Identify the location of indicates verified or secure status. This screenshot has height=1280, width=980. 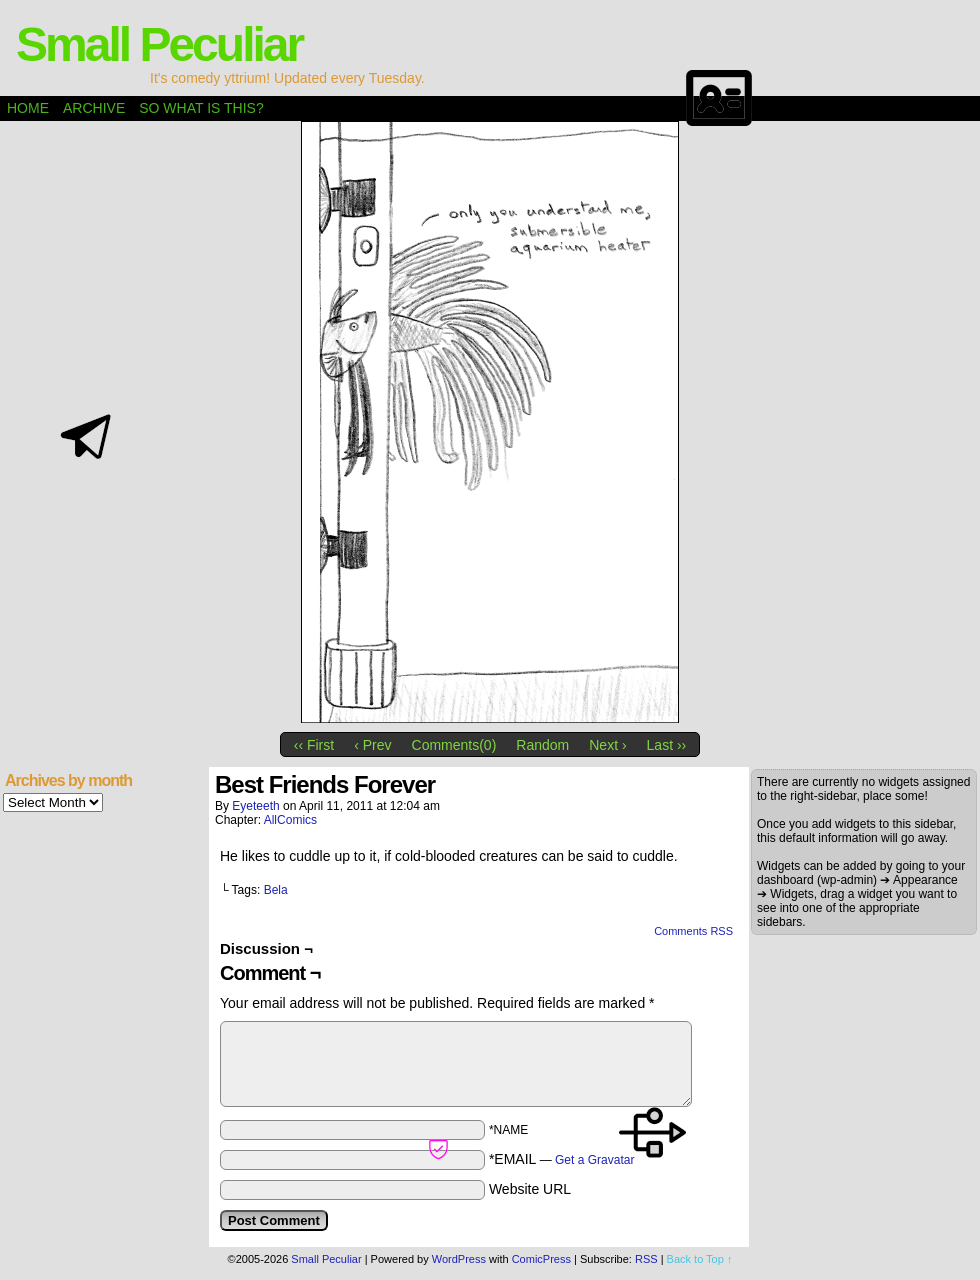
(438, 1148).